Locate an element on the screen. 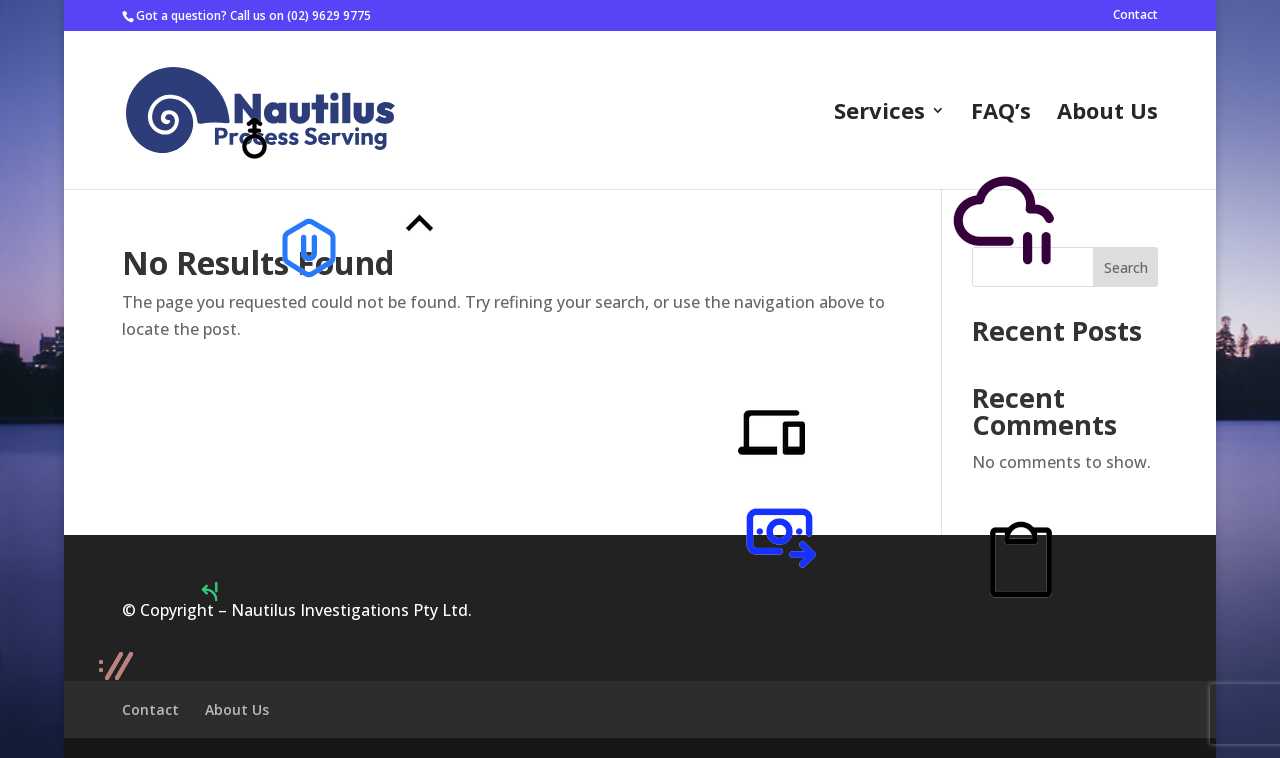  view connected devices is located at coordinates (771, 432).